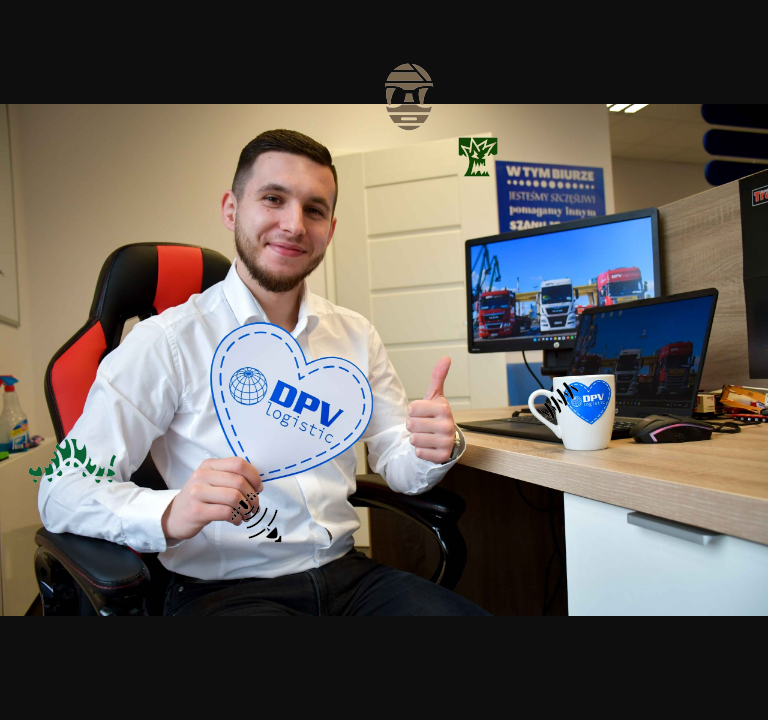 The width and height of the screenshot is (768, 720). What do you see at coordinates (257, 518) in the screenshot?
I see `access satellite communication settings` at bounding box center [257, 518].